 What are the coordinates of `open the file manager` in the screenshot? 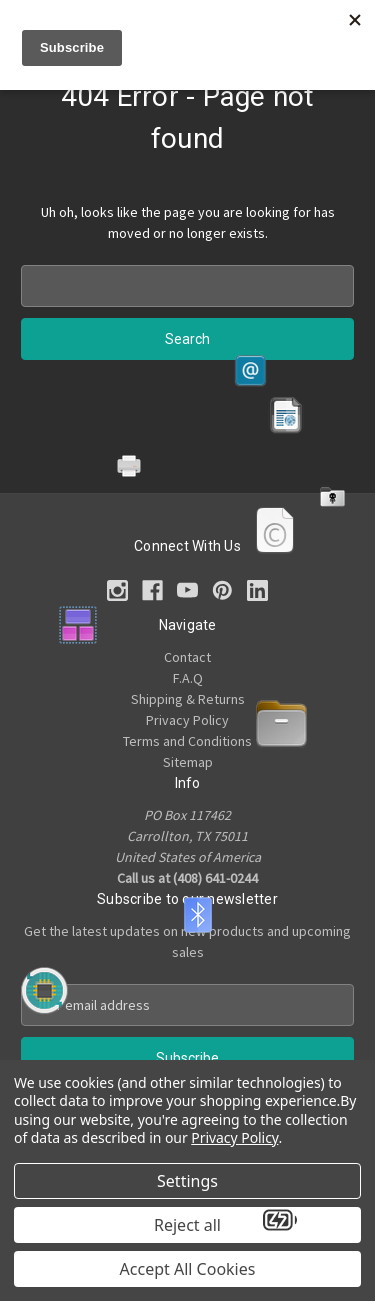 It's located at (281, 723).